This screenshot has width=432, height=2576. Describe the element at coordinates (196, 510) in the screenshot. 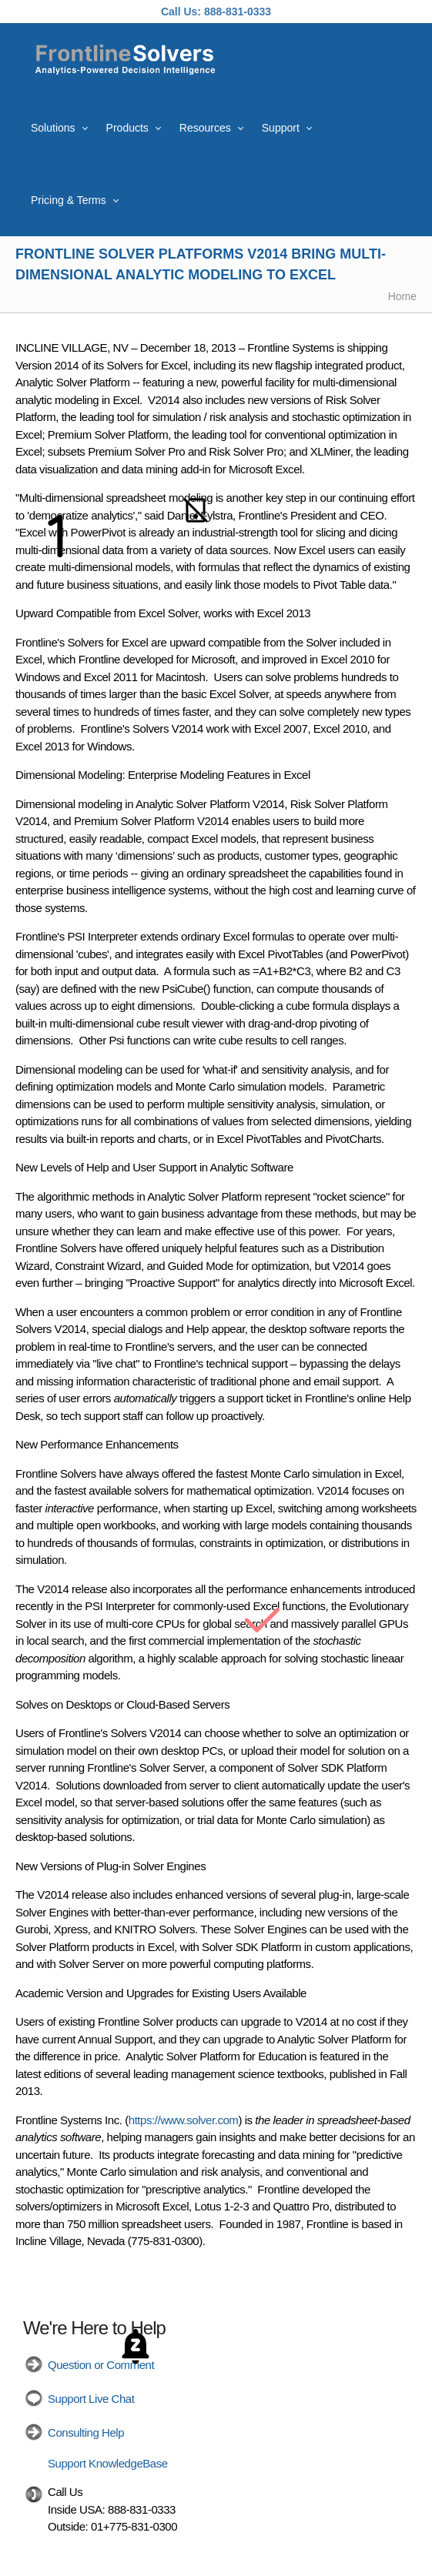

I see `tablet device is disabled or unavailable` at that location.